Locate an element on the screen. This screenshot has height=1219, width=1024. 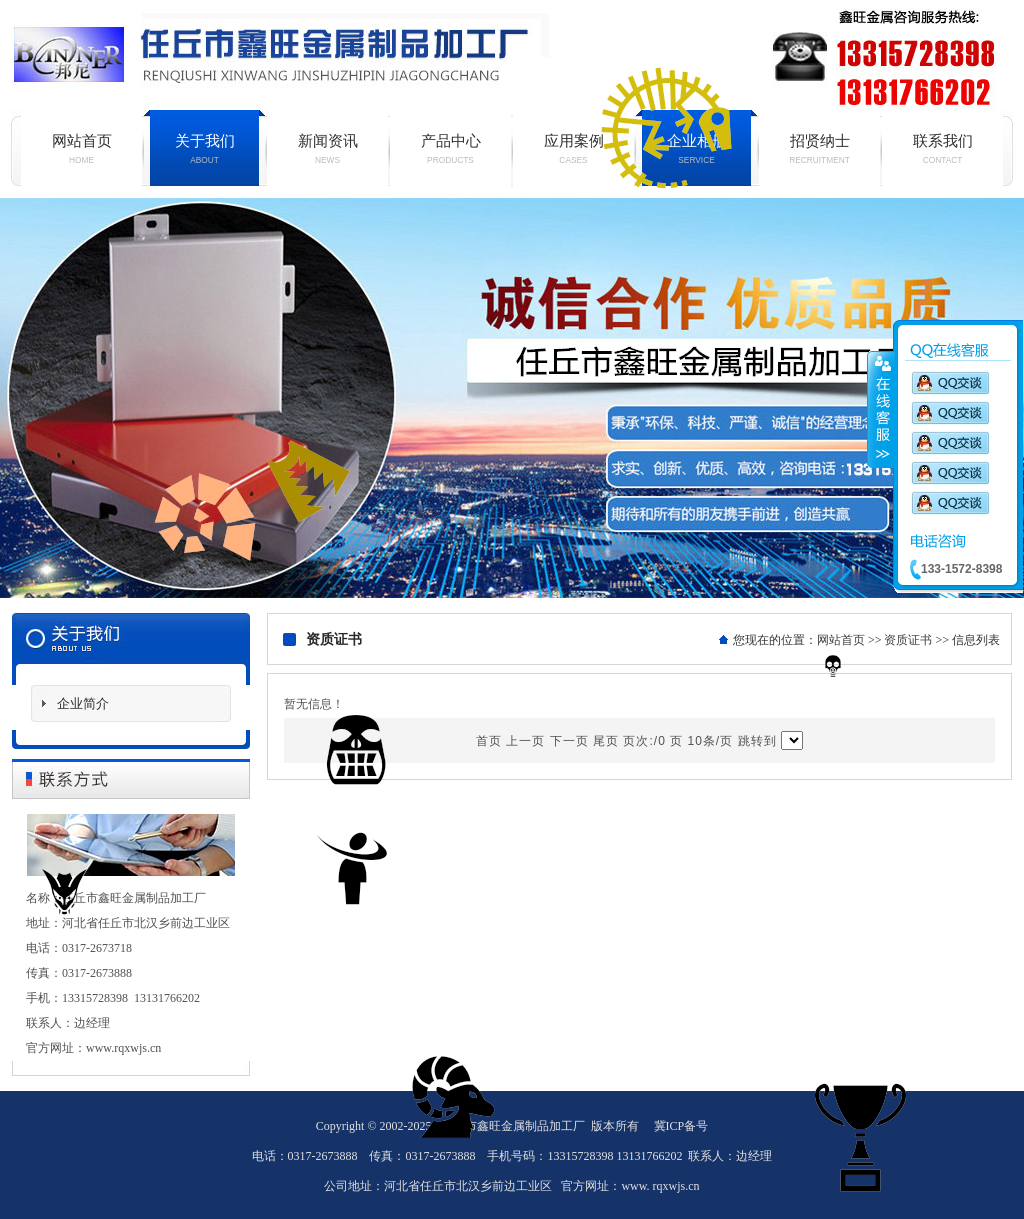
indicates a character or avatar with special status is located at coordinates (351, 868).